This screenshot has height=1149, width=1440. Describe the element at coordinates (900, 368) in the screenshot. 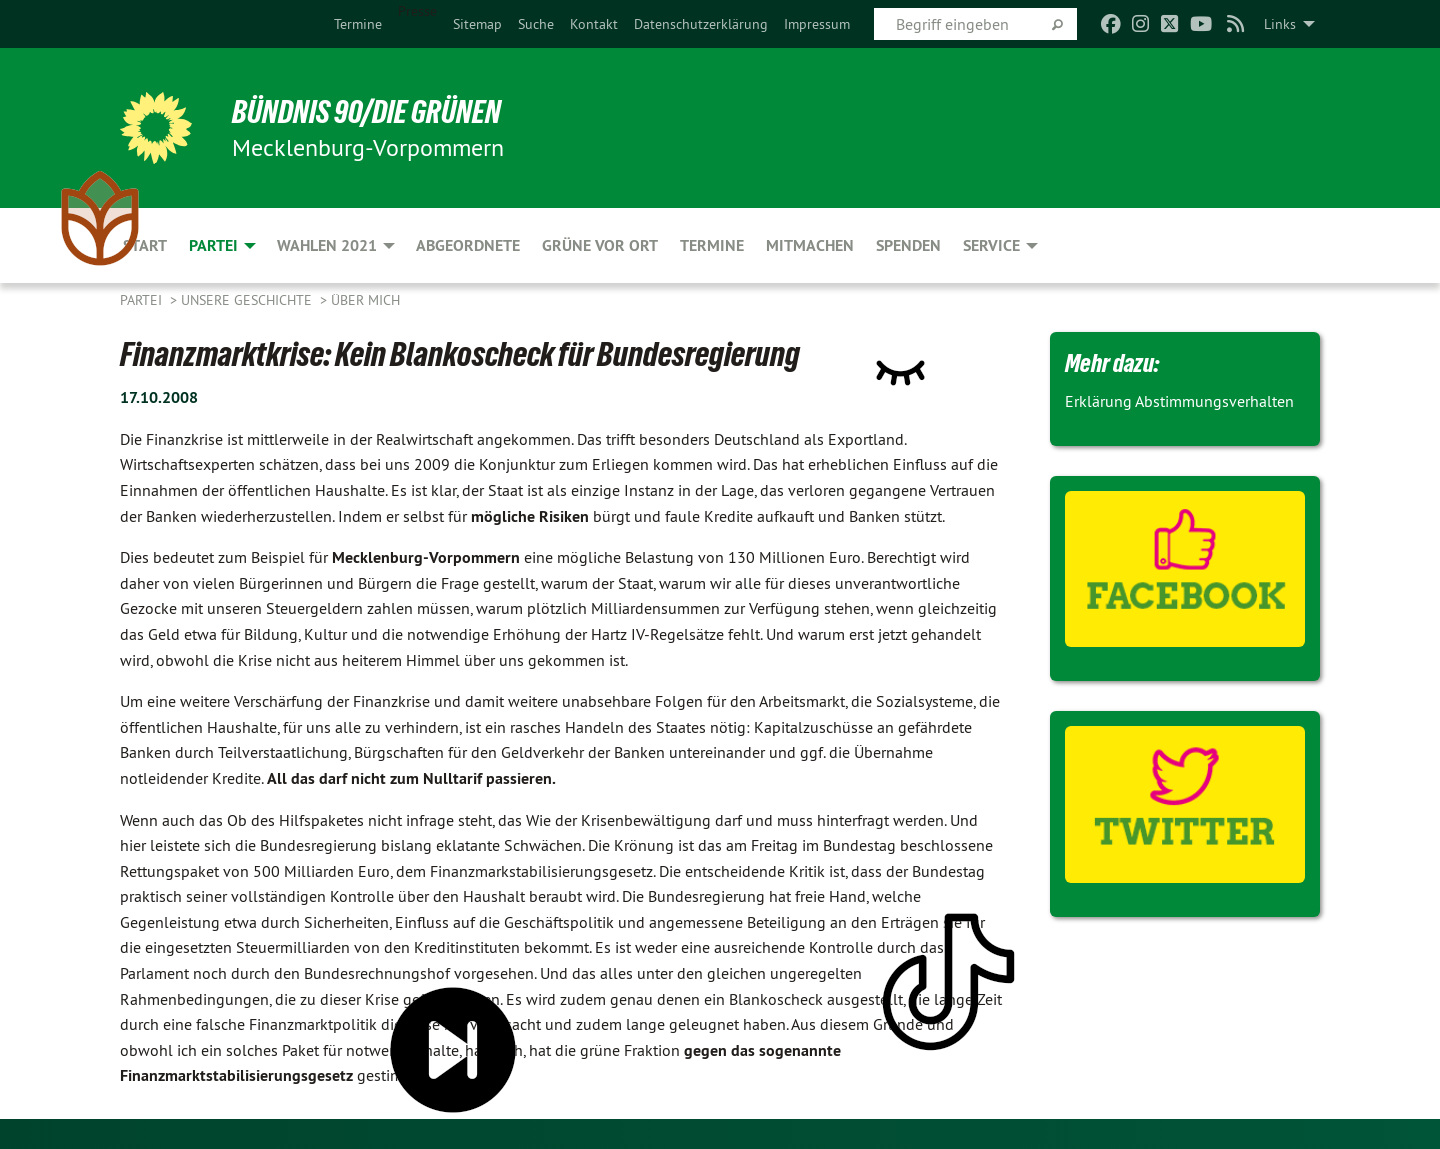

I see `hide password or sensitive content` at that location.